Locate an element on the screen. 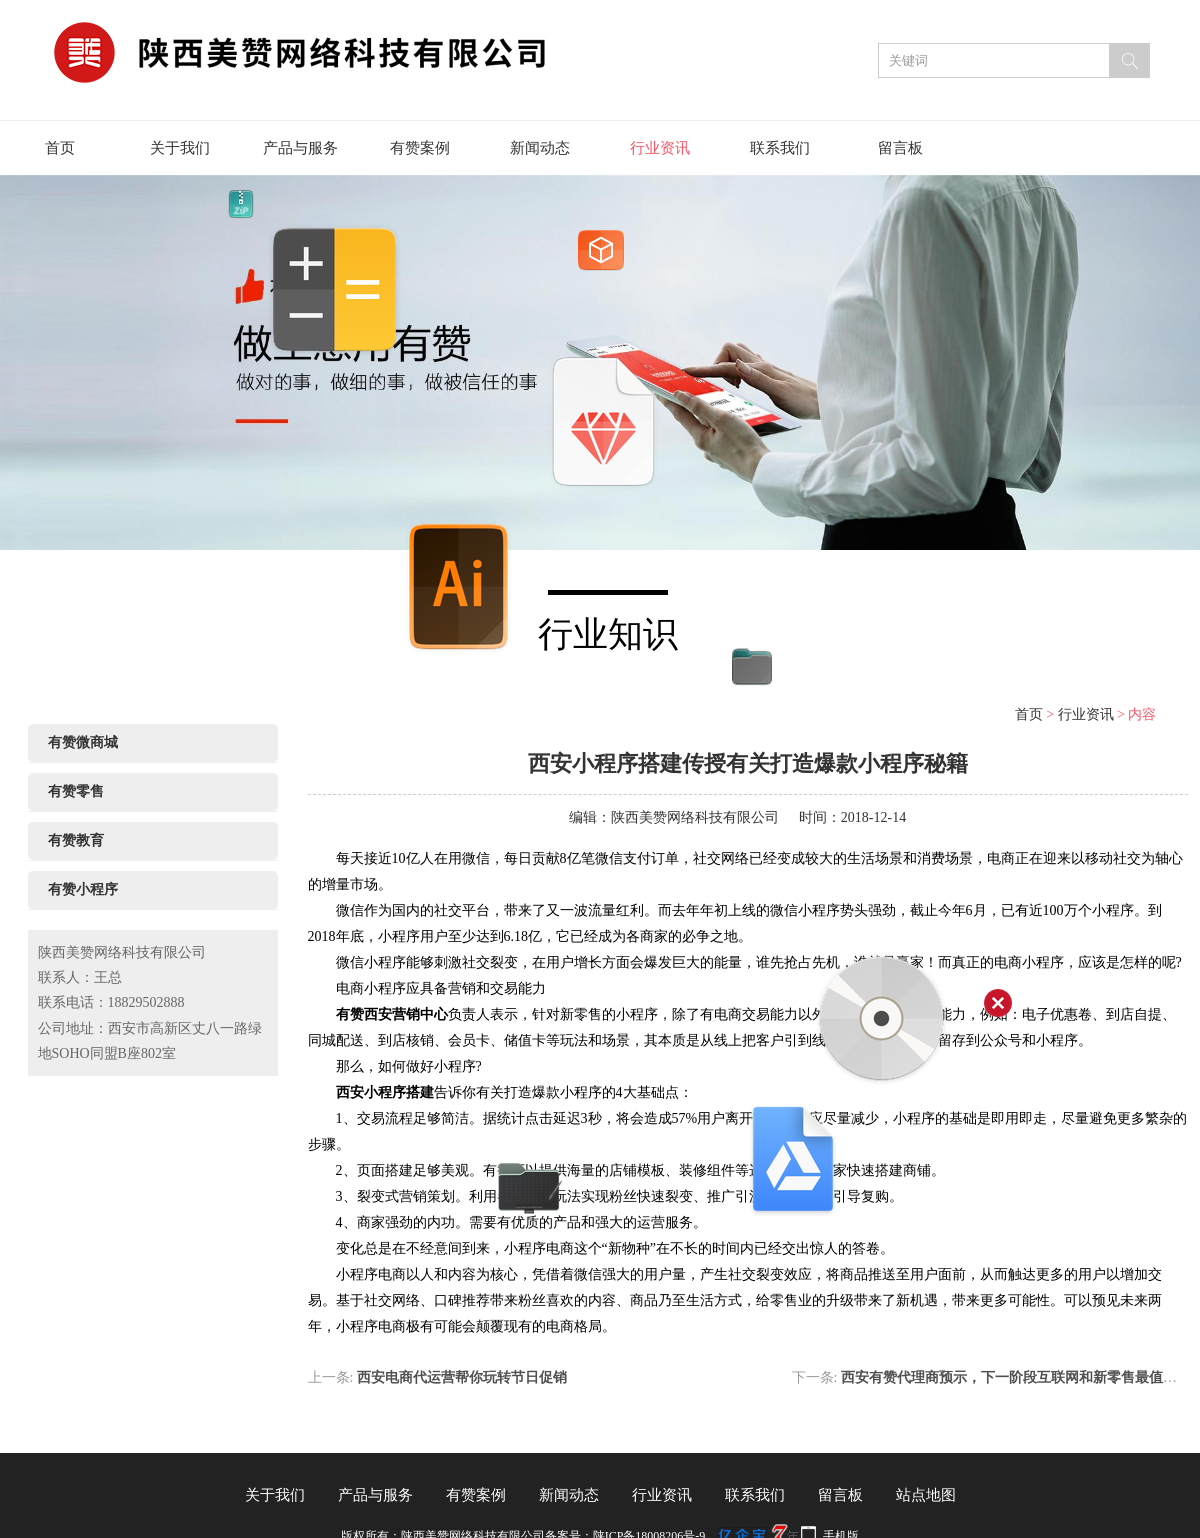  open wacom tablet files and drivers is located at coordinates (528, 1188).